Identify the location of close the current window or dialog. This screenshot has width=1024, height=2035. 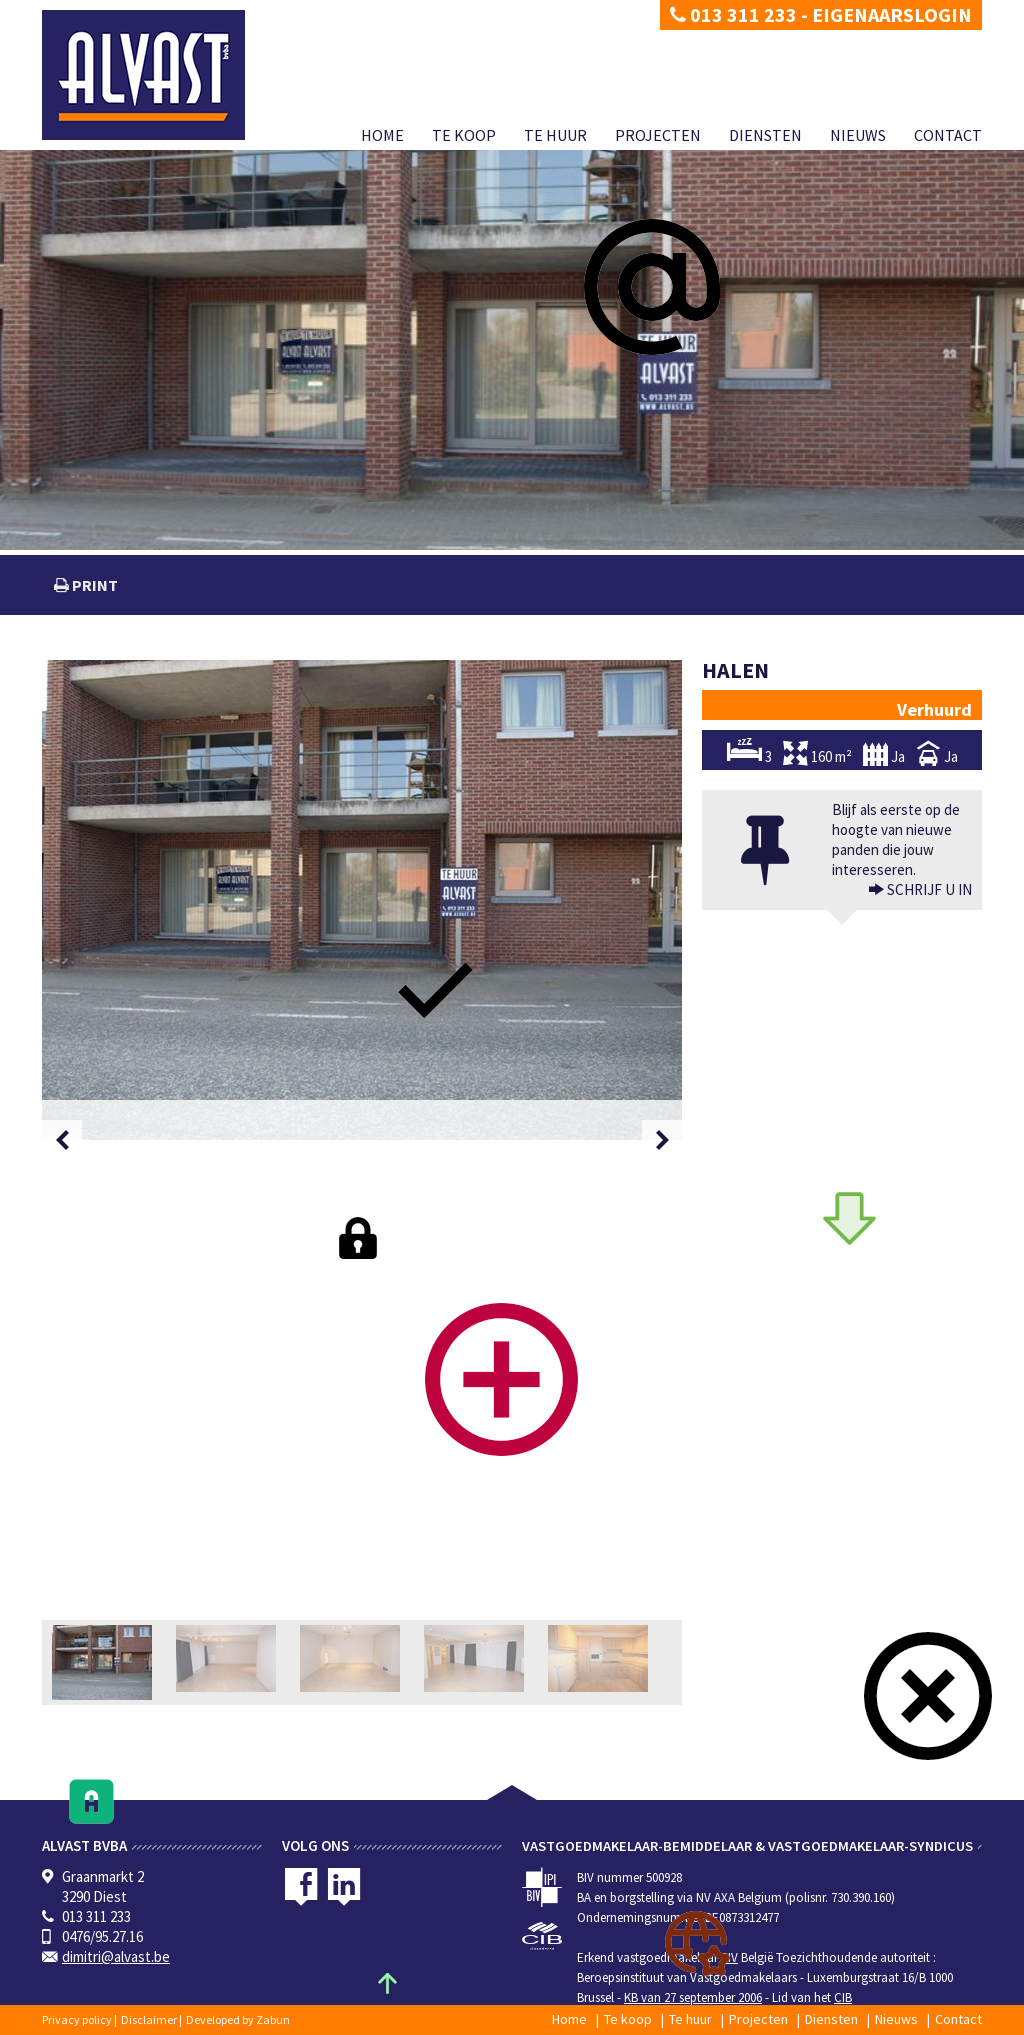
(928, 1696).